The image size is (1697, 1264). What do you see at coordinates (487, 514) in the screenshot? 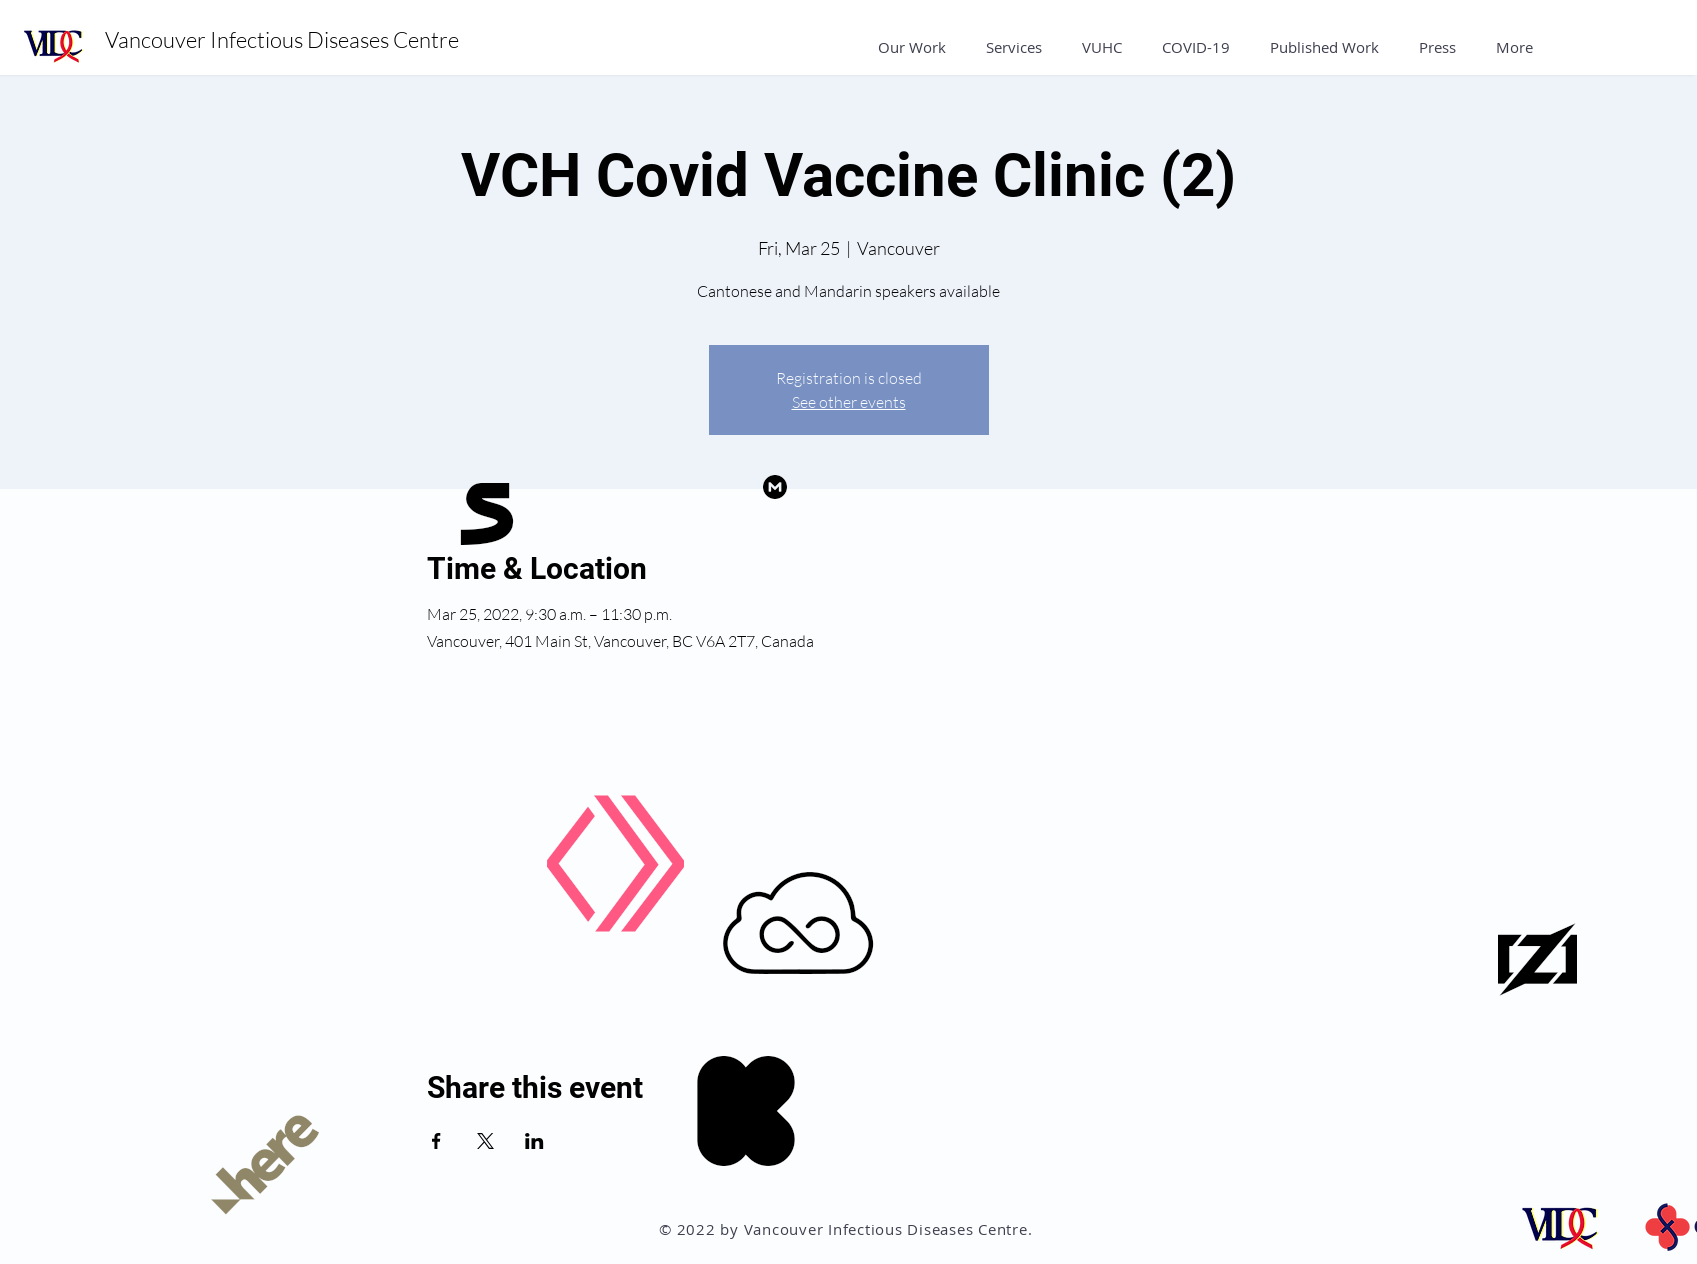
I see `visit softpedia website` at bounding box center [487, 514].